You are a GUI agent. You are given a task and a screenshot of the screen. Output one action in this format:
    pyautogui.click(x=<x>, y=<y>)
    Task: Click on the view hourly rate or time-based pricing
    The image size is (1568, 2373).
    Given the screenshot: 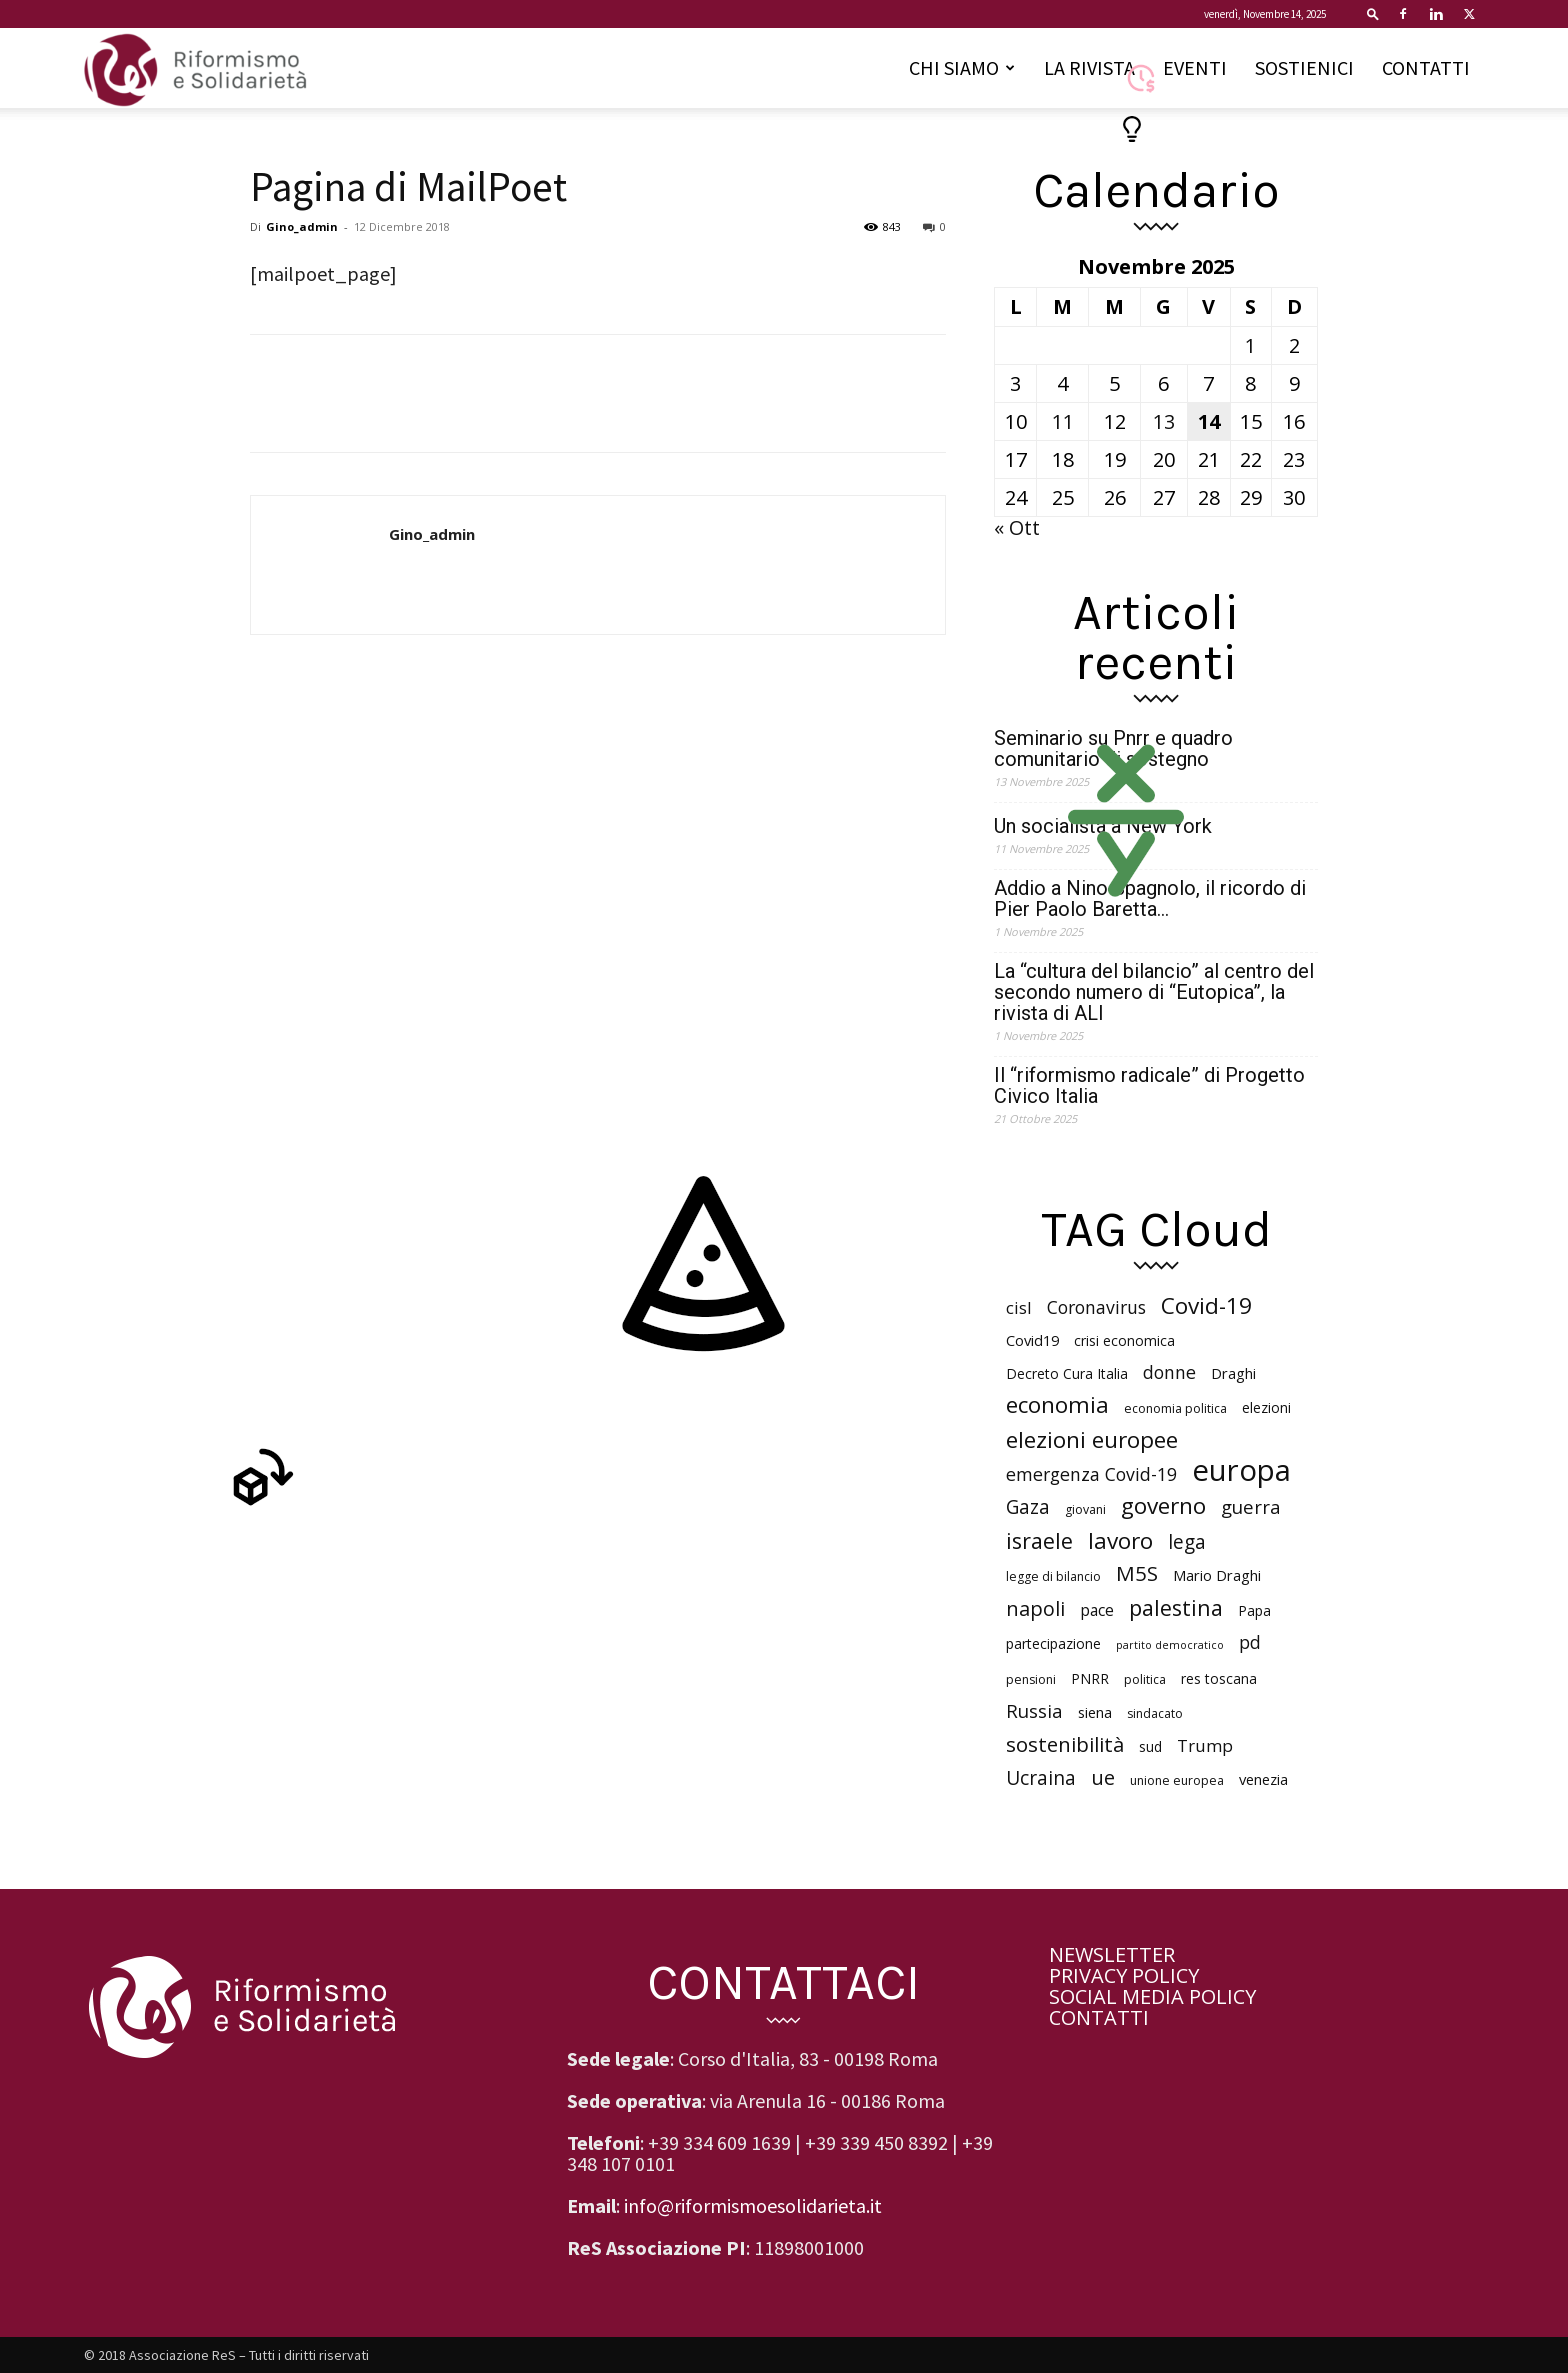 What is the action you would take?
    pyautogui.click(x=1141, y=78)
    